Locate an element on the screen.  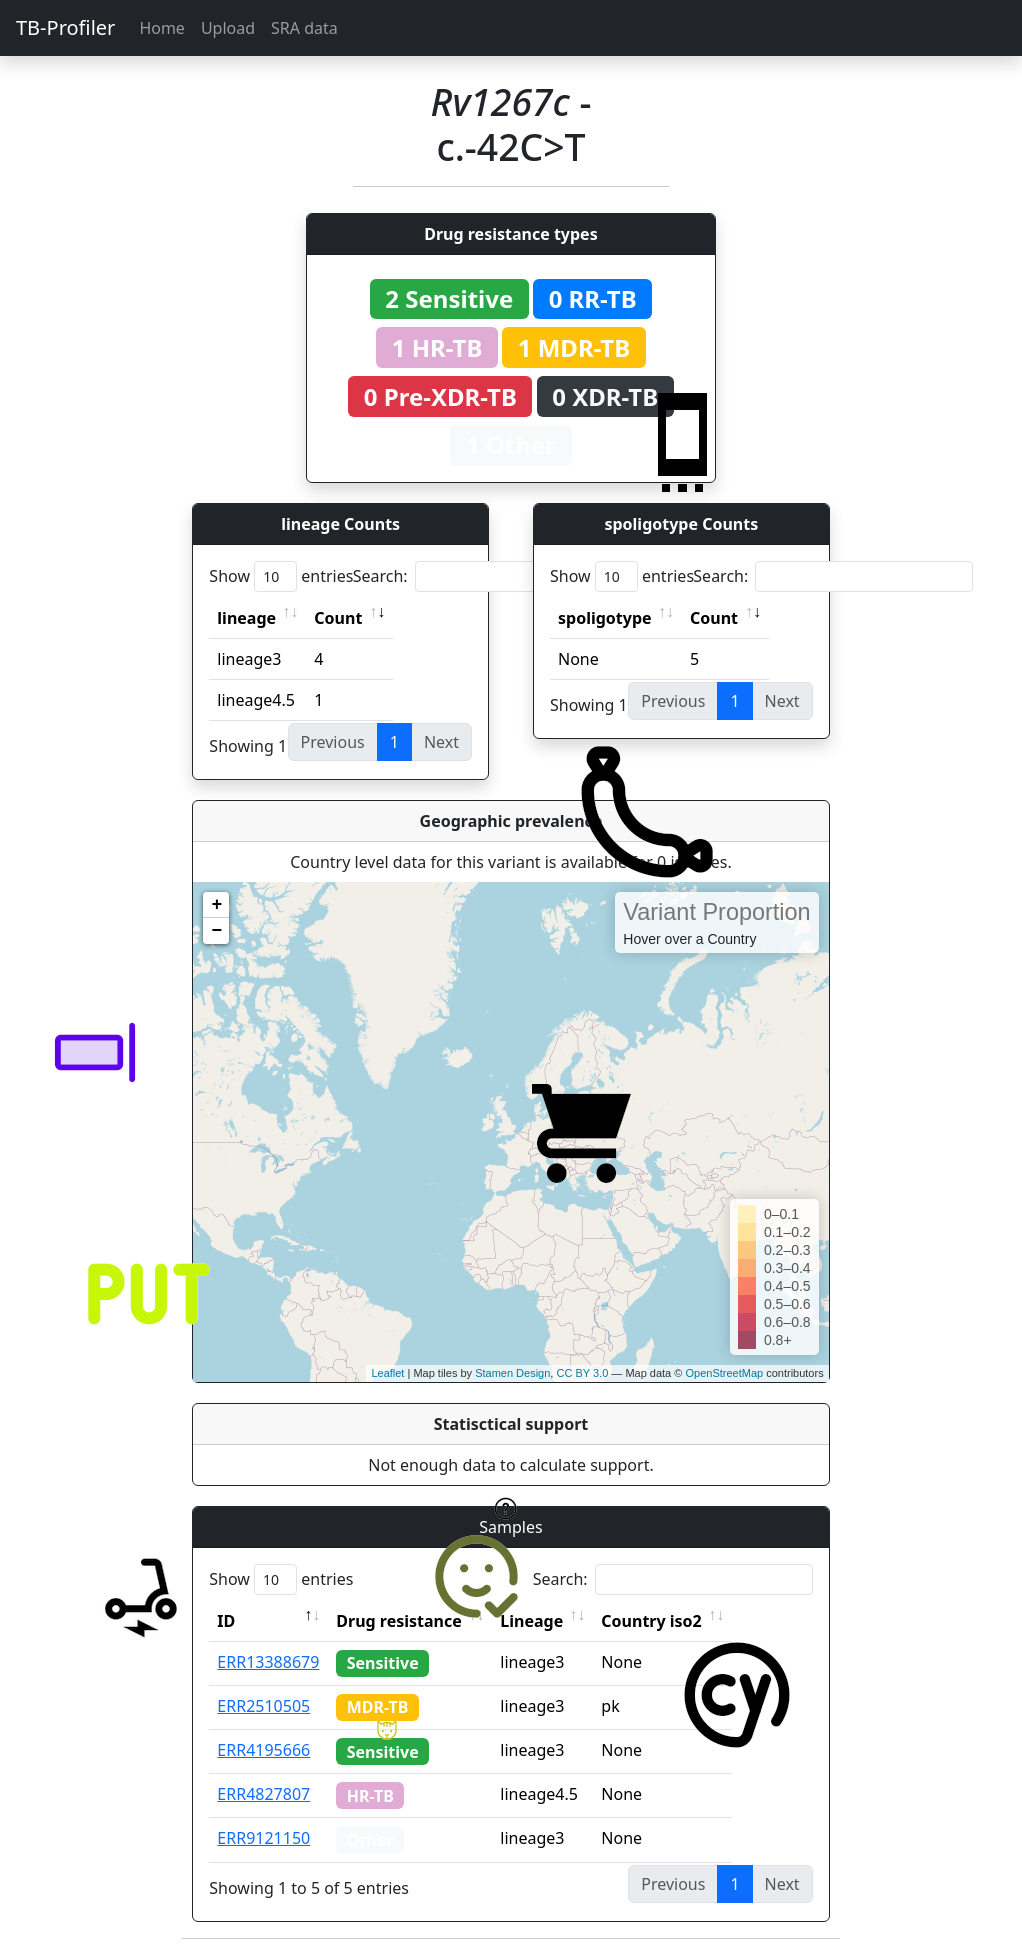
confirm mood or emotional check-in is located at coordinates (476, 1576).